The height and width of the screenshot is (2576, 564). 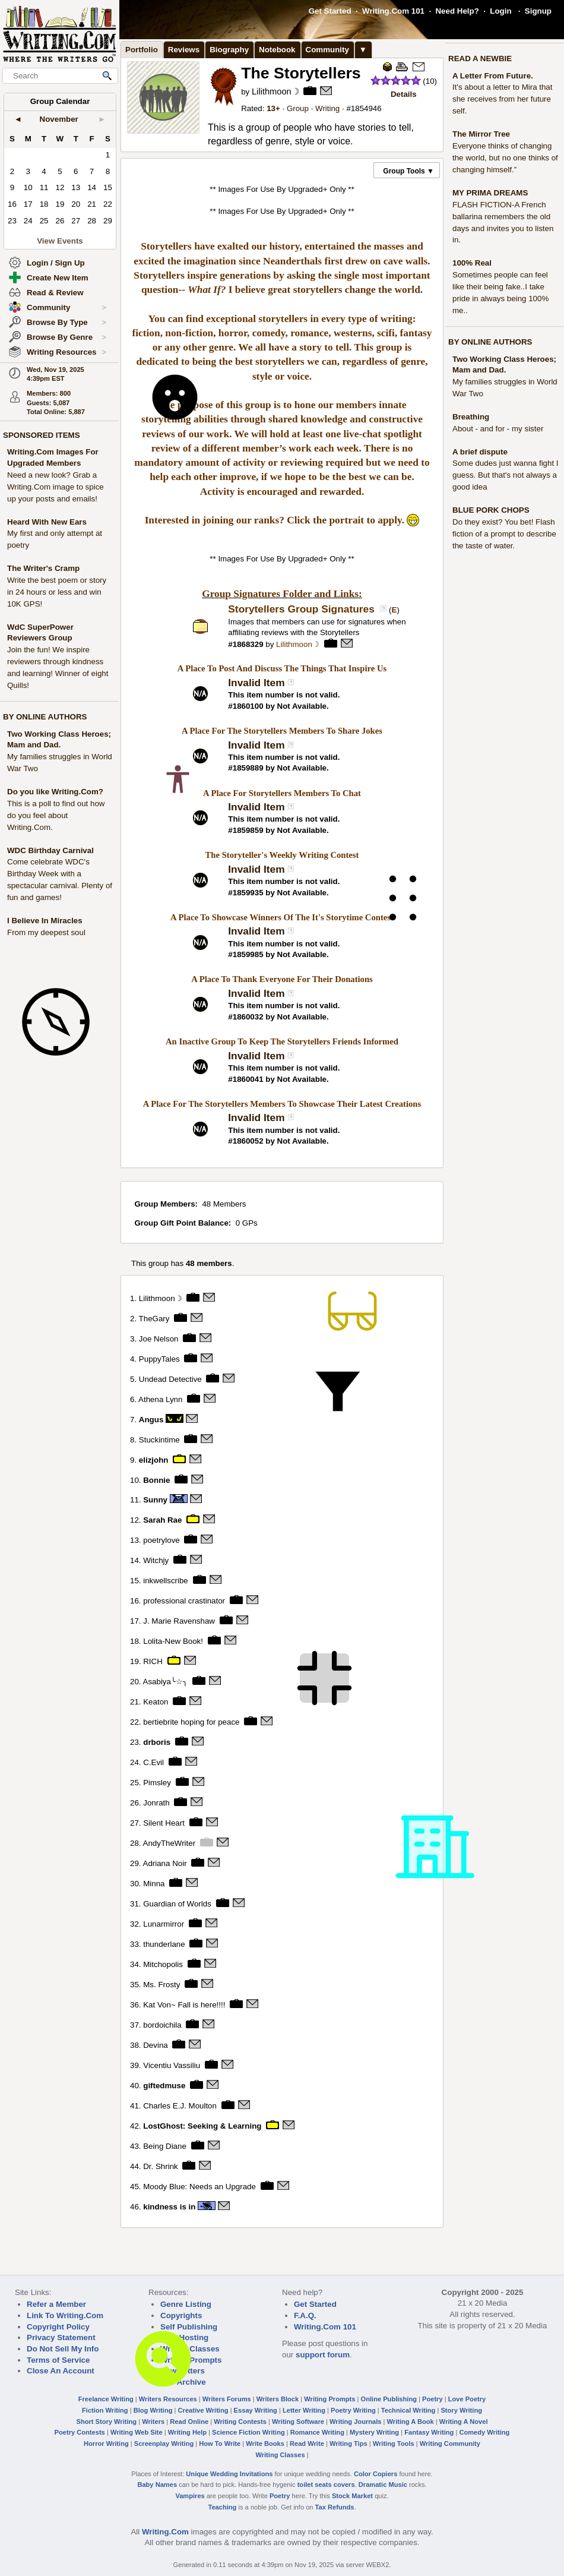 What do you see at coordinates (175, 397) in the screenshot?
I see `indicates surprising or unexpected content` at bounding box center [175, 397].